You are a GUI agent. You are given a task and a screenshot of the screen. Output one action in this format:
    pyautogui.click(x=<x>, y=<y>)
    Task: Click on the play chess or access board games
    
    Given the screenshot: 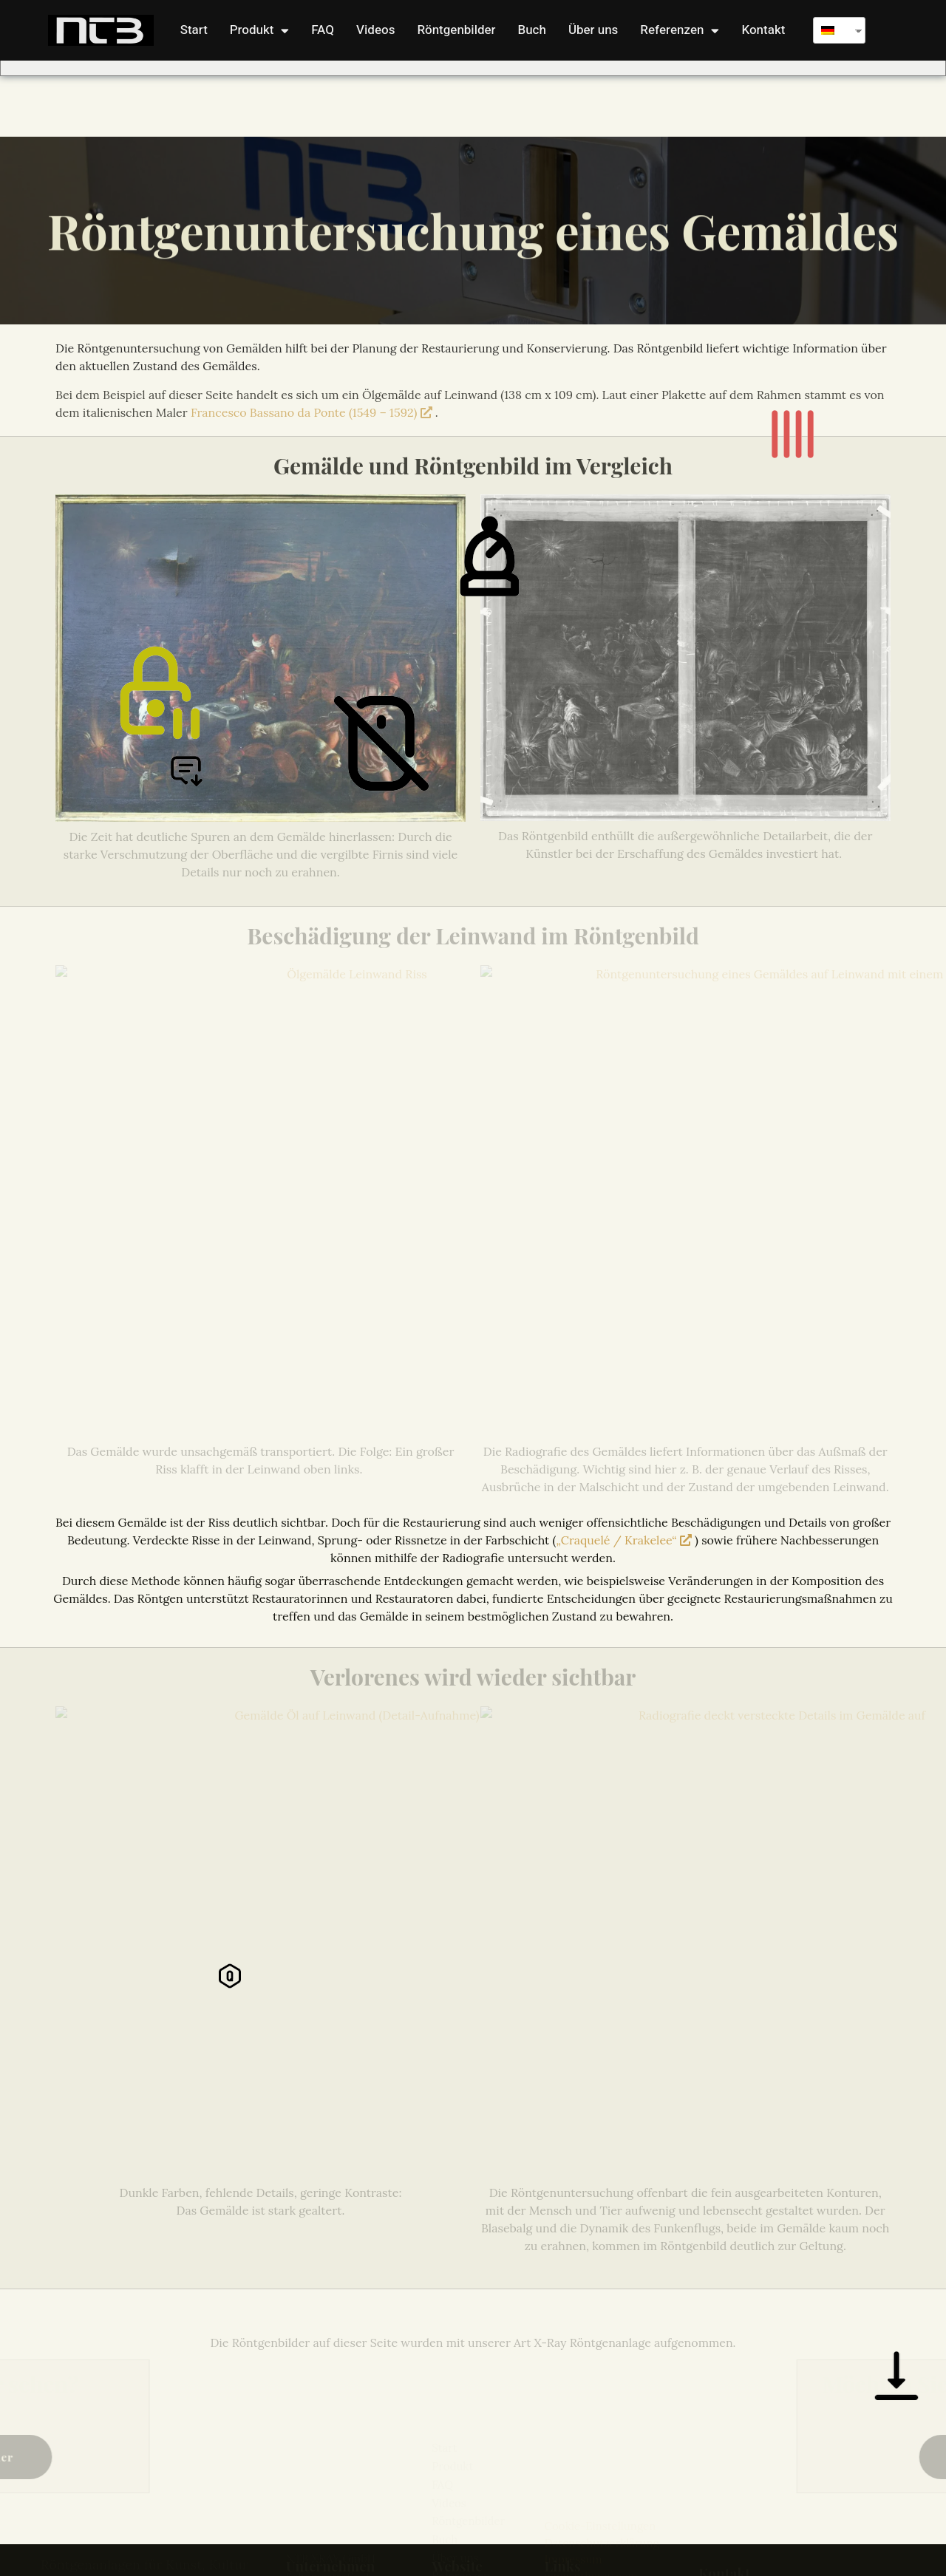 What is the action you would take?
    pyautogui.click(x=489, y=558)
    